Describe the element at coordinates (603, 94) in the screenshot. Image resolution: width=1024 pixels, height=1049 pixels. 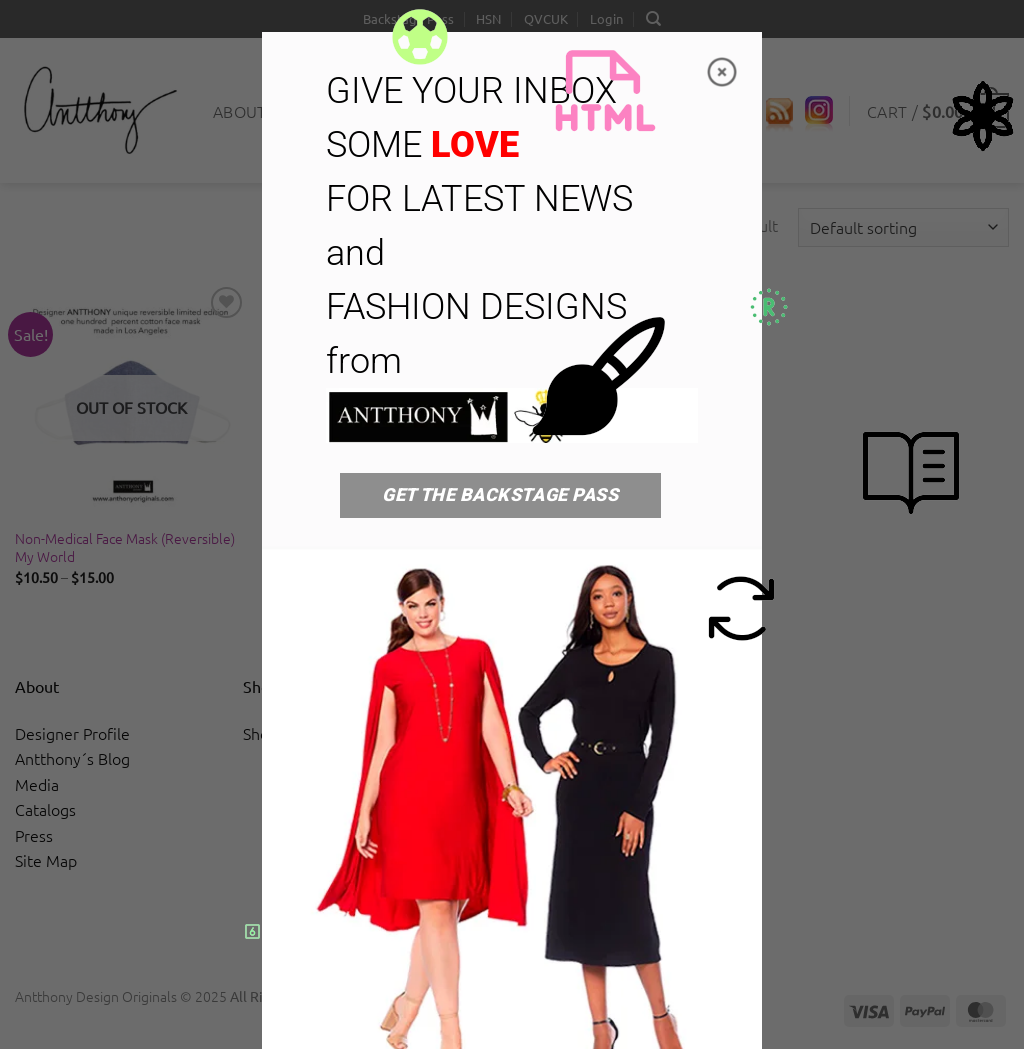
I see `open an HTML file` at that location.